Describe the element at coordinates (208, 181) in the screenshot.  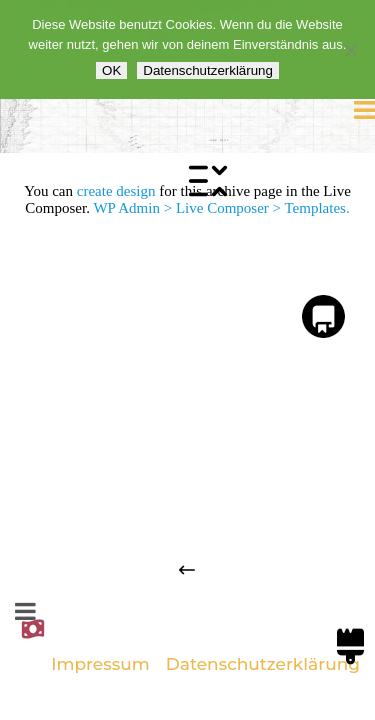
I see `collapse or expand all list items` at that location.